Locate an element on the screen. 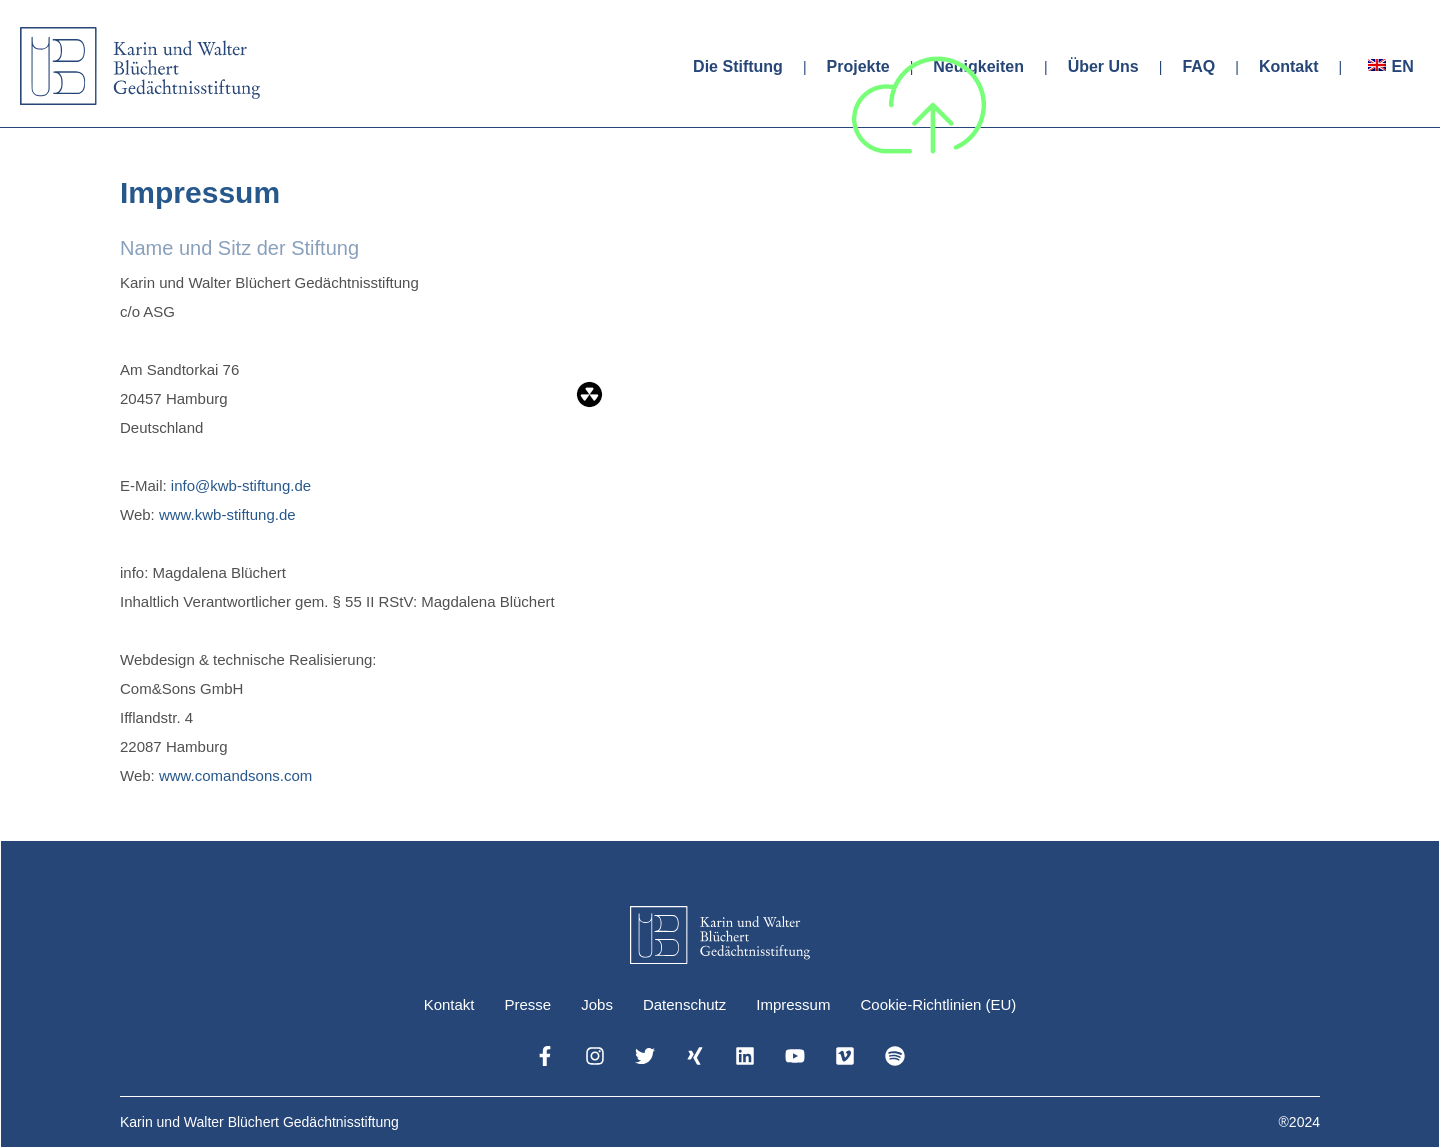 The height and width of the screenshot is (1148, 1440). fallout shelter location indicator is located at coordinates (589, 394).